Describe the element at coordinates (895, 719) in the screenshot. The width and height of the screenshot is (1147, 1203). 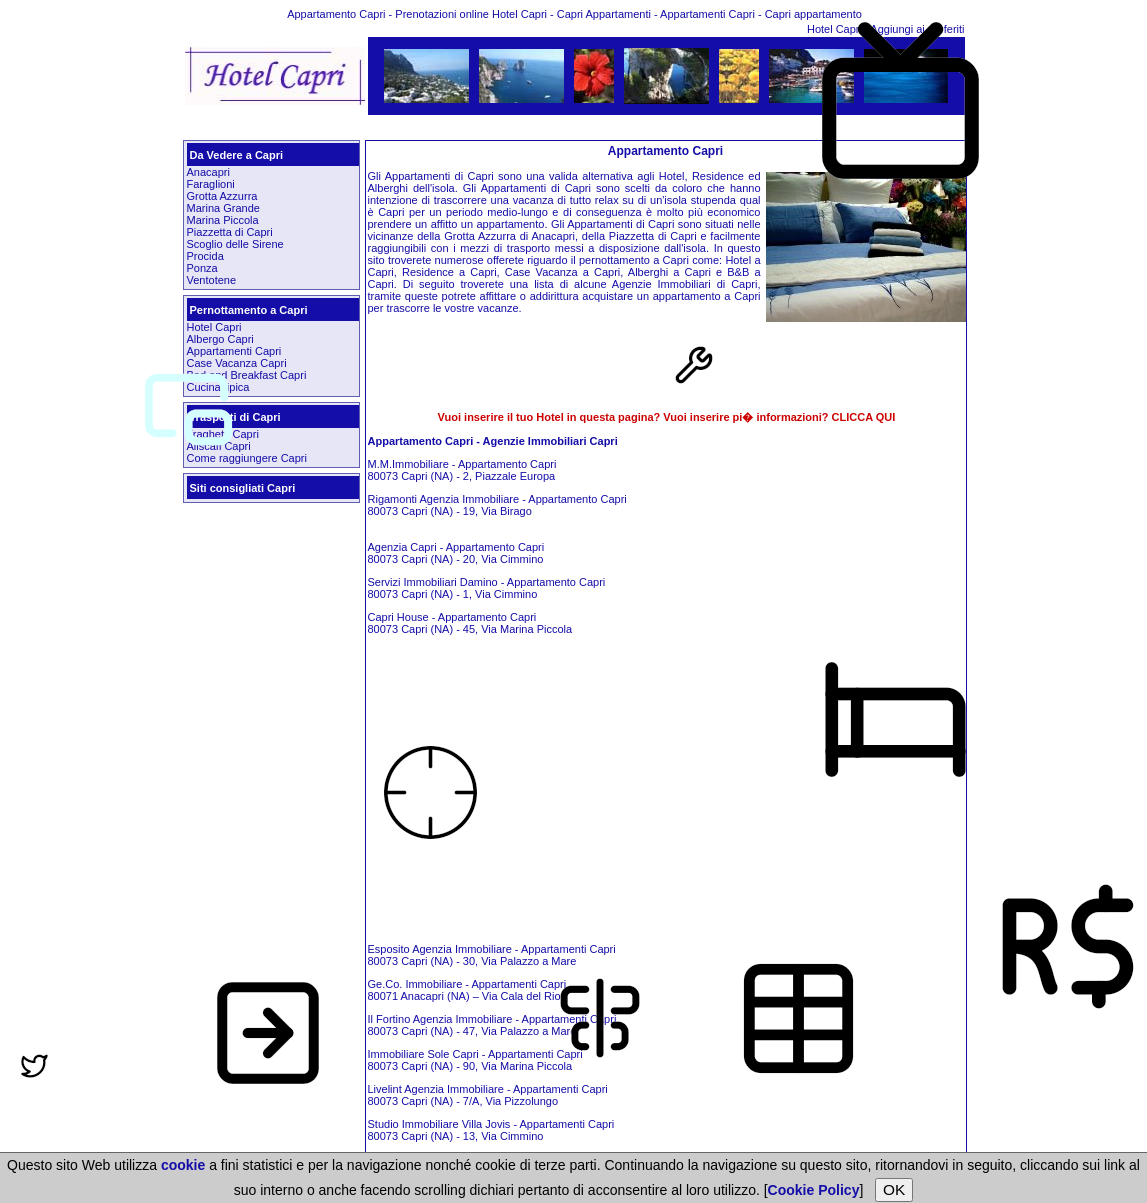
I see `view accommodation or hotel options` at that location.